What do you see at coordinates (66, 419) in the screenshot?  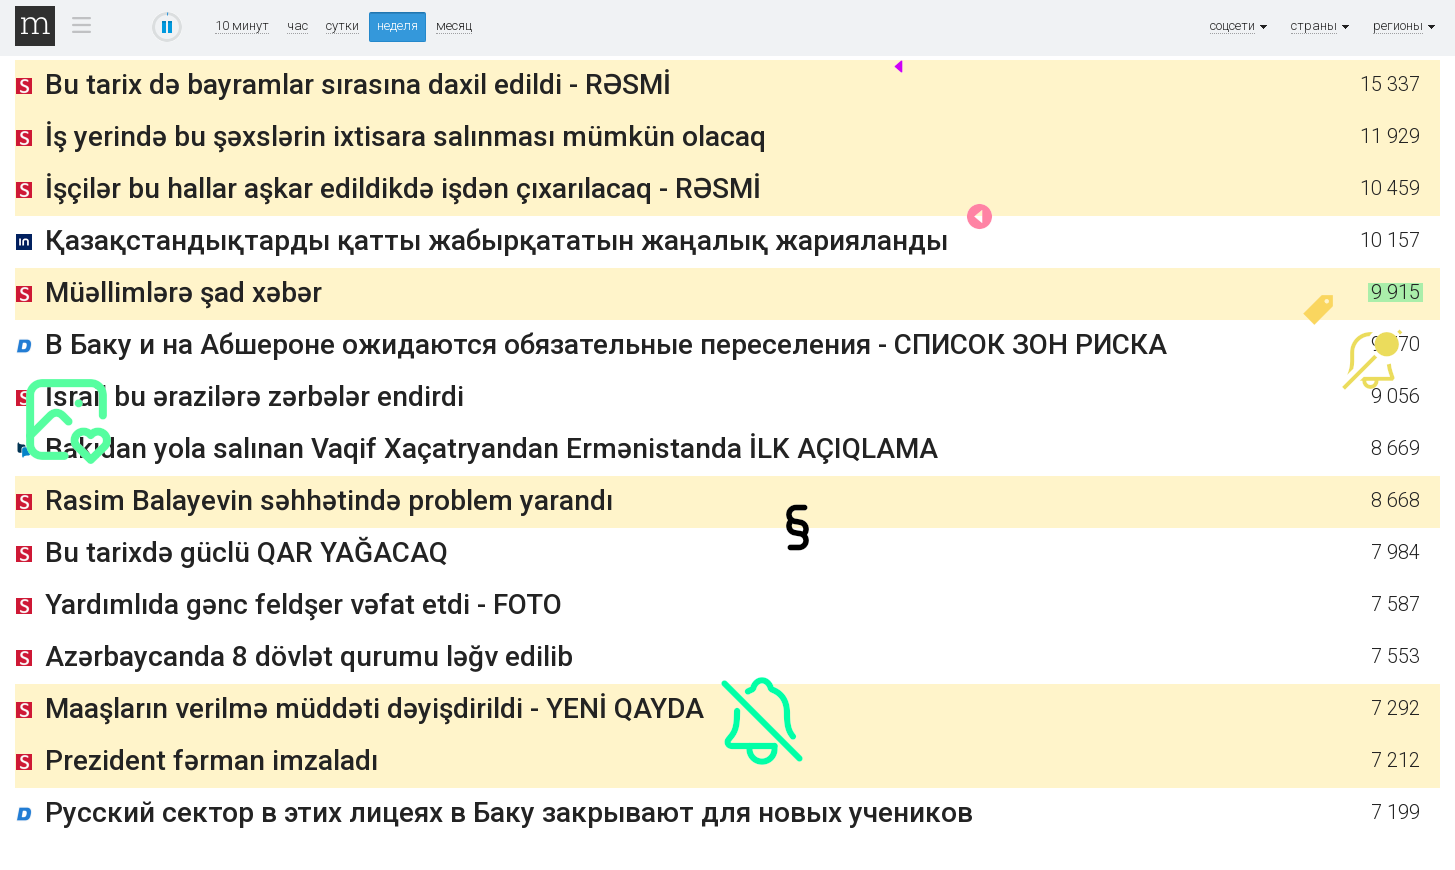 I see `add photo to favorites` at bounding box center [66, 419].